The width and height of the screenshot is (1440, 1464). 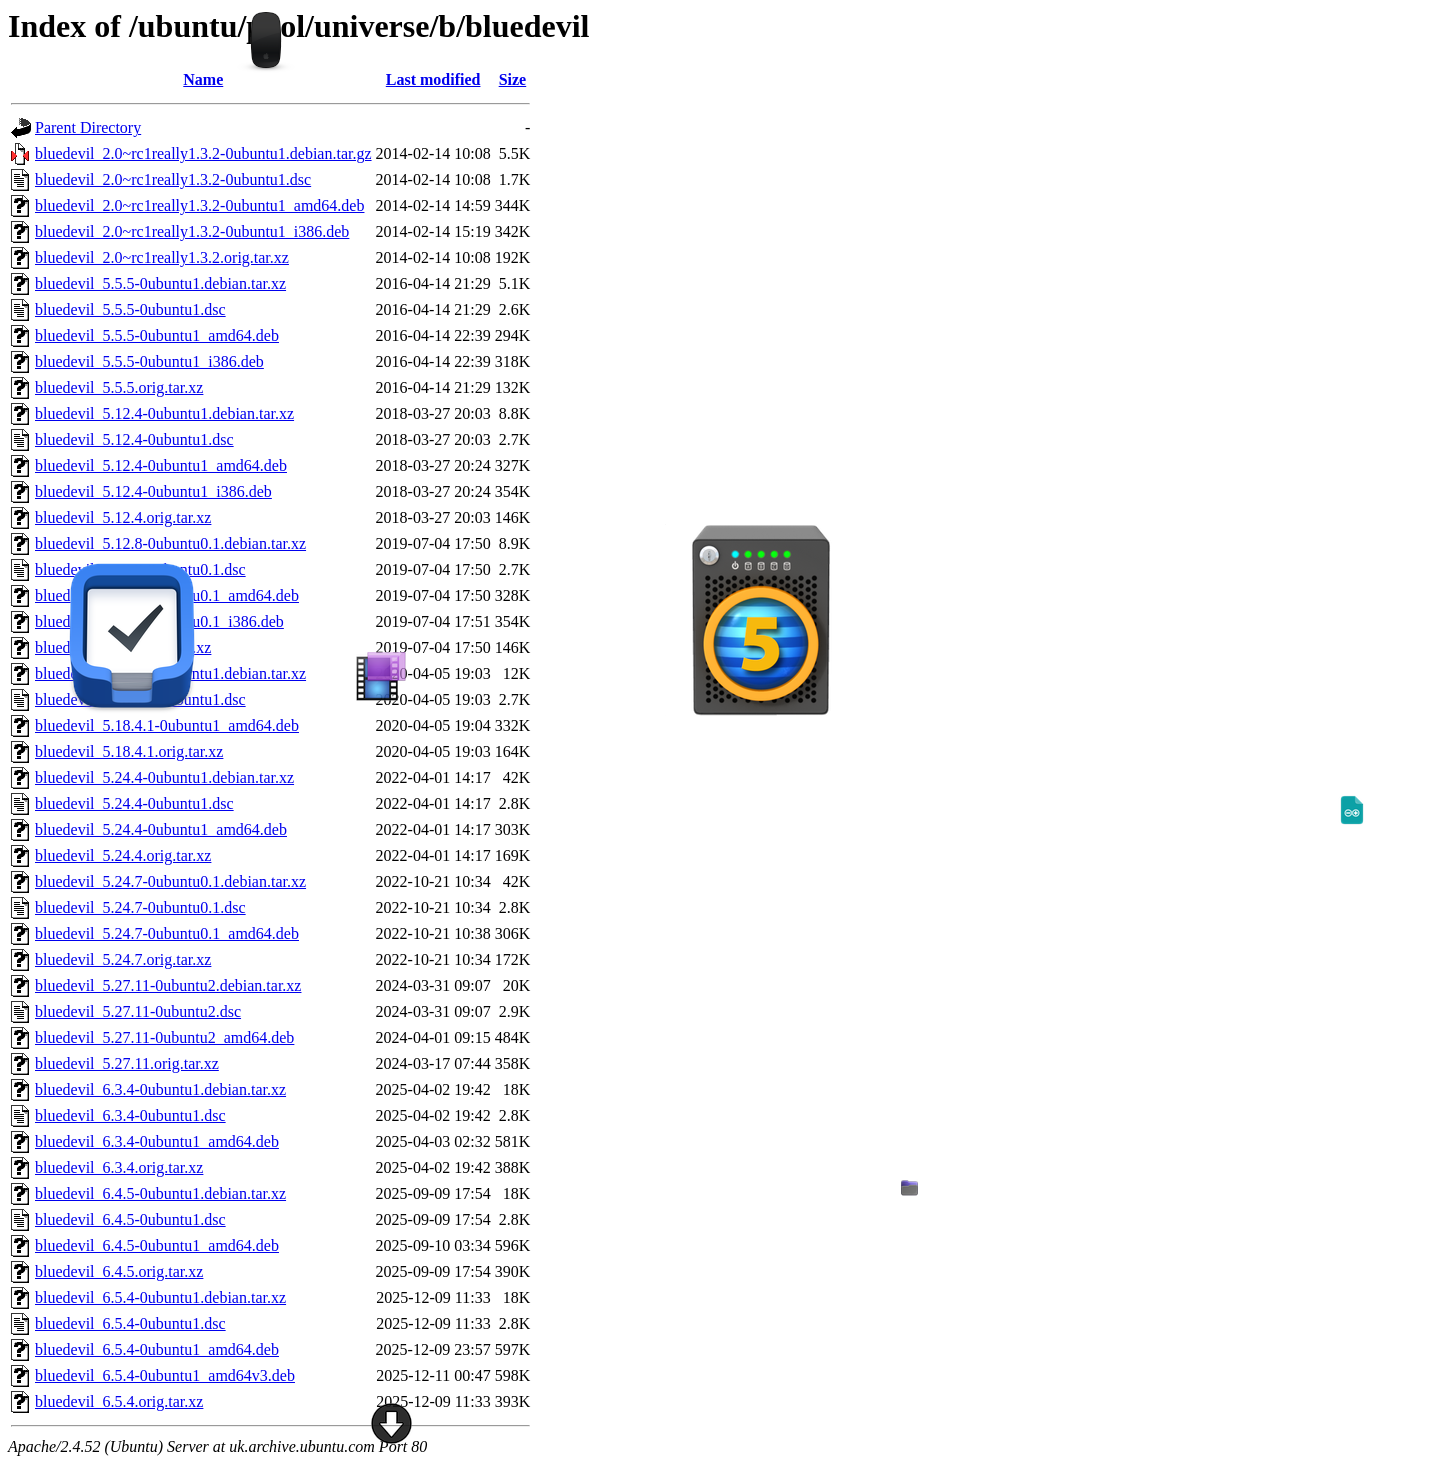 I want to click on bluetooth mouse connected, so click(x=266, y=42).